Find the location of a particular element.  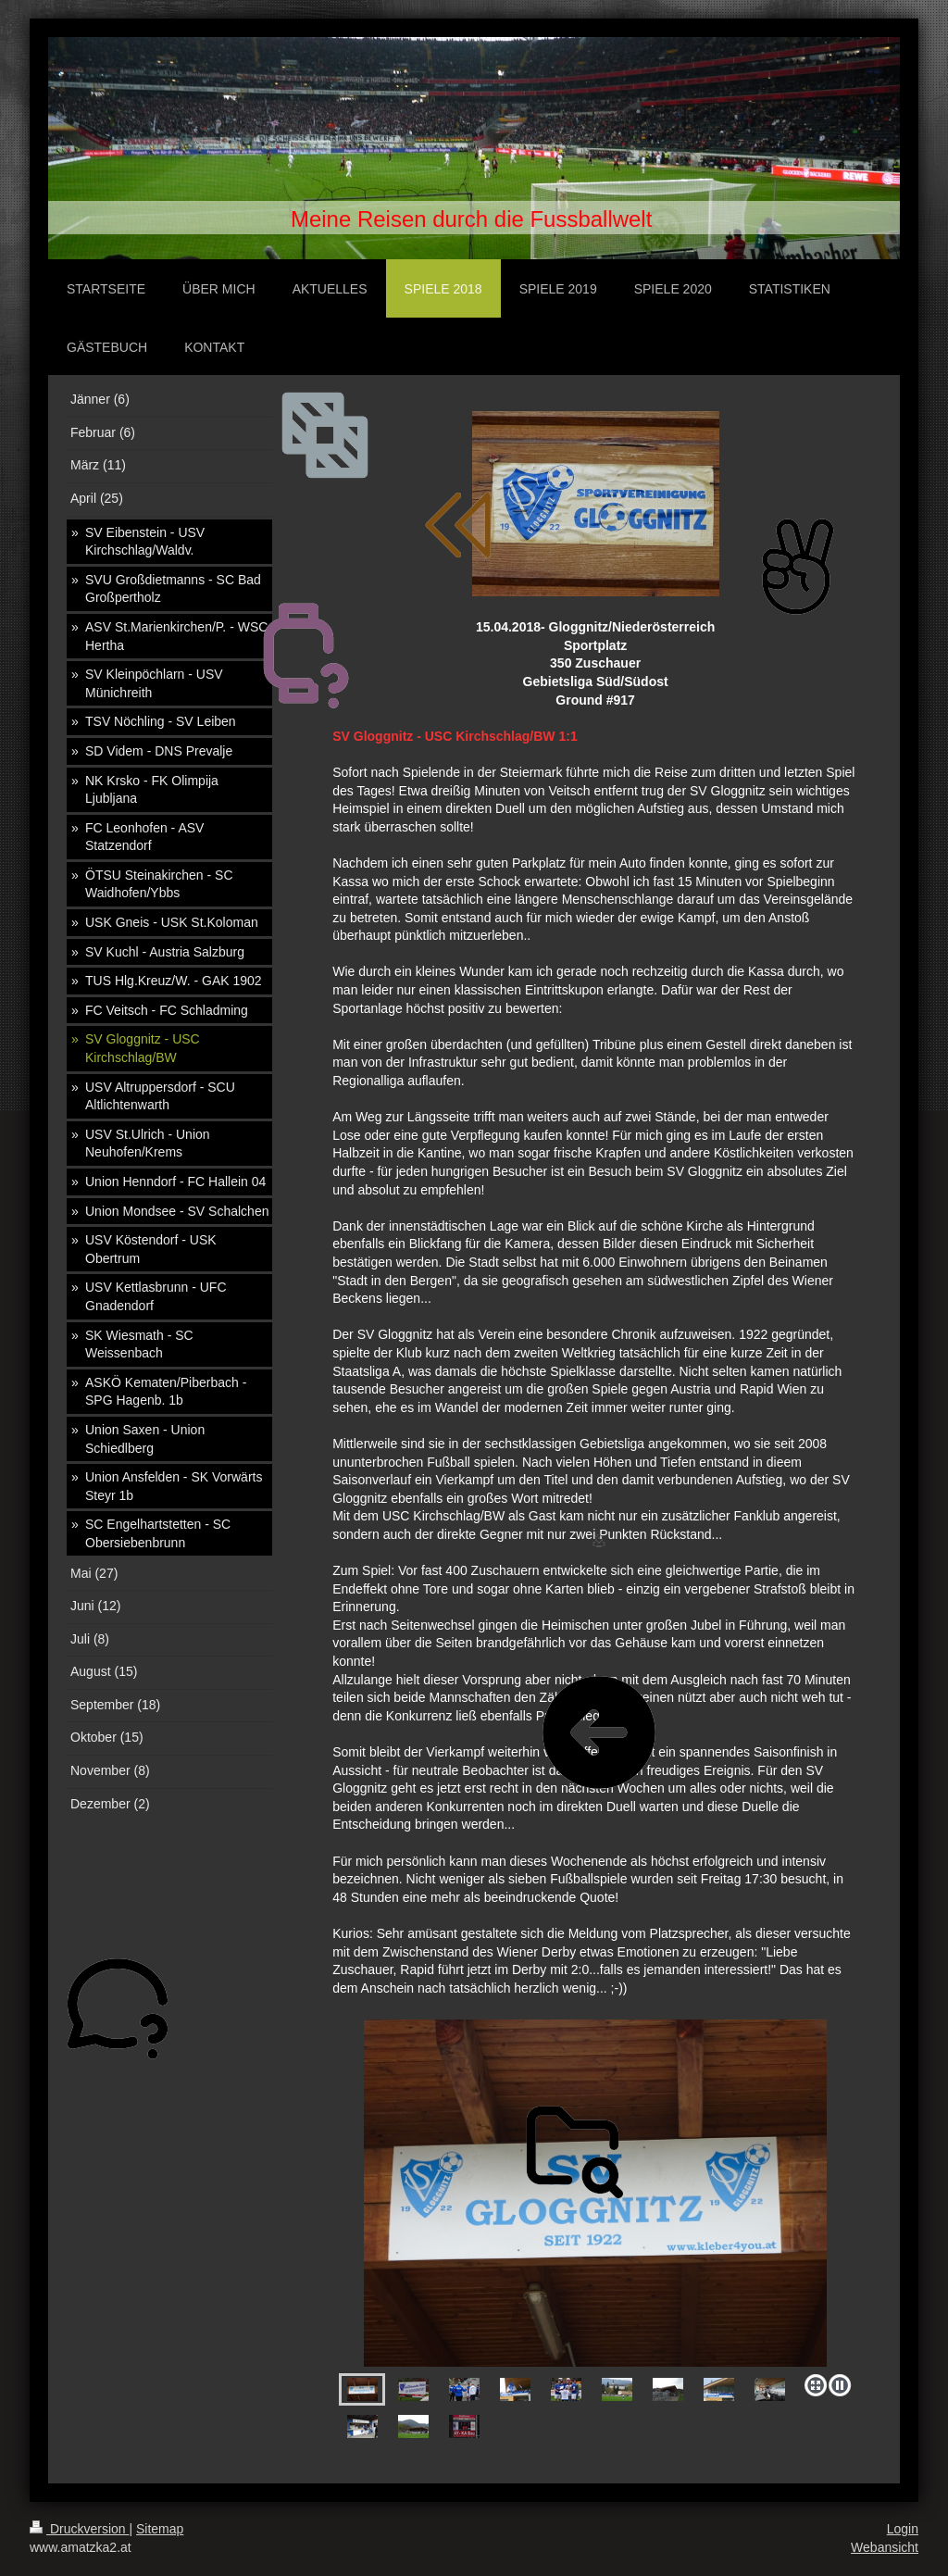

view location area or region on map is located at coordinates (599, 1541).